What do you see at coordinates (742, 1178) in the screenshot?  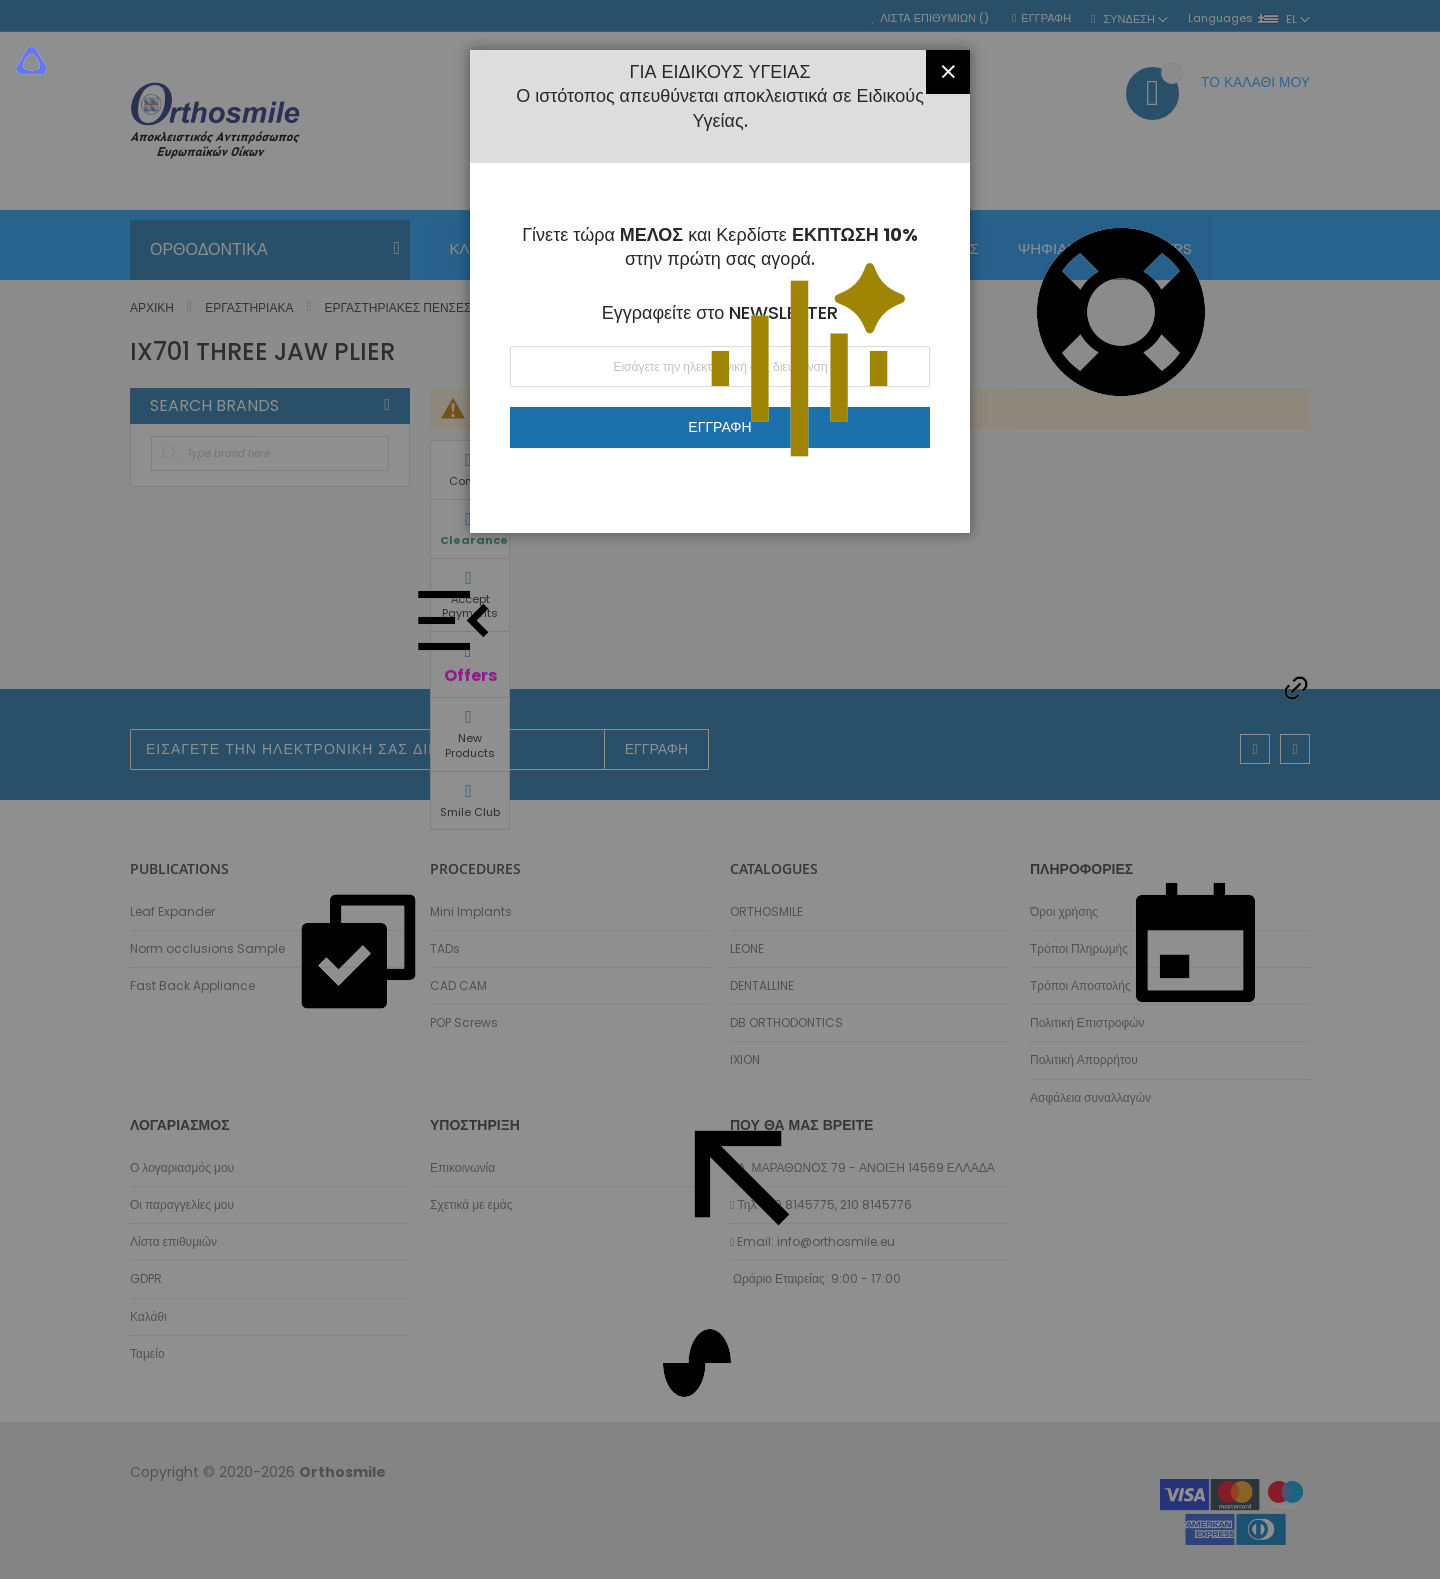 I see `navigate back and up in the interface` at bounding box center [742, 1178].